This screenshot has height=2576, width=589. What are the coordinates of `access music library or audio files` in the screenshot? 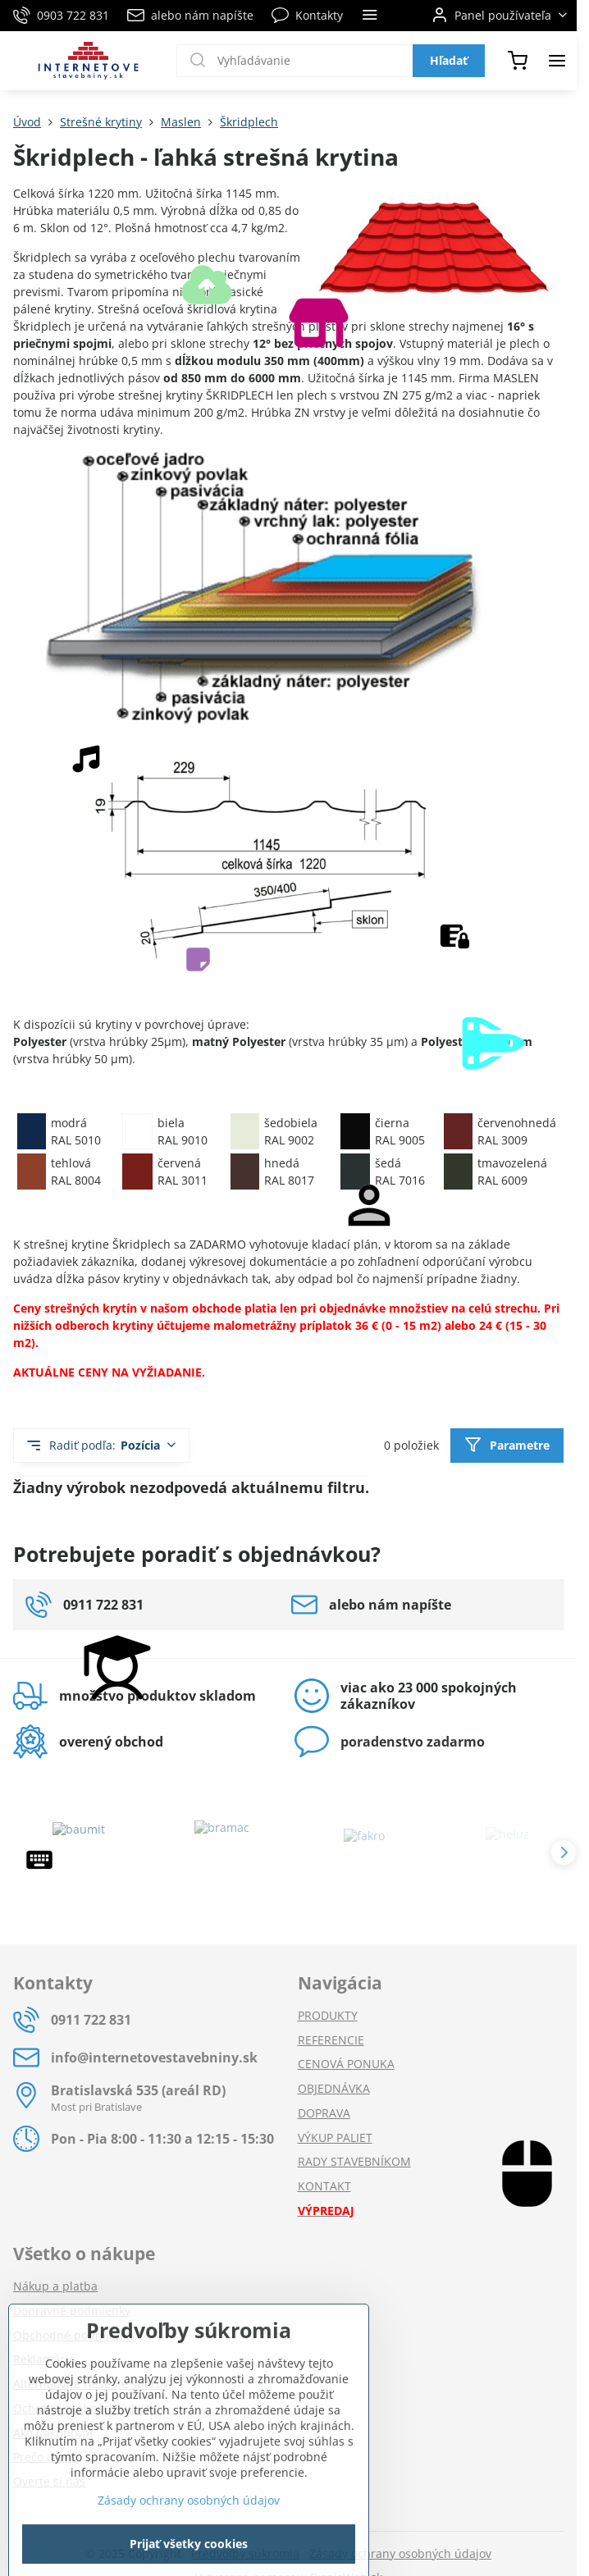 It's located at (87, 760).